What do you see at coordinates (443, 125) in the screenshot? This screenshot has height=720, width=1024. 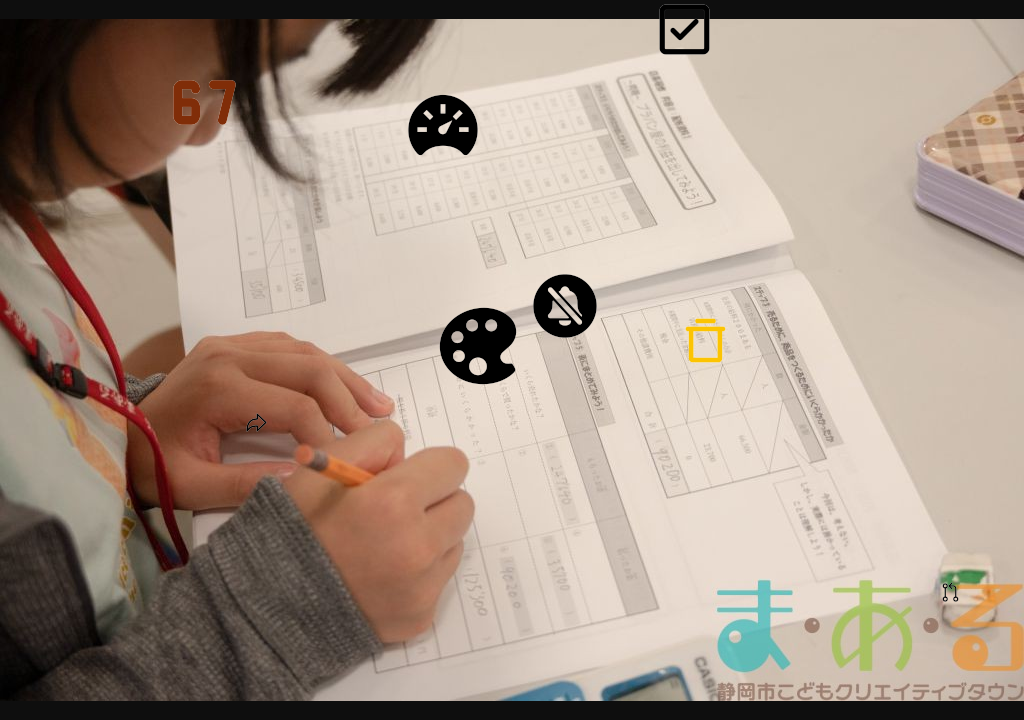 I see `view performance metrics or speed` at bounding box center [443, 125].